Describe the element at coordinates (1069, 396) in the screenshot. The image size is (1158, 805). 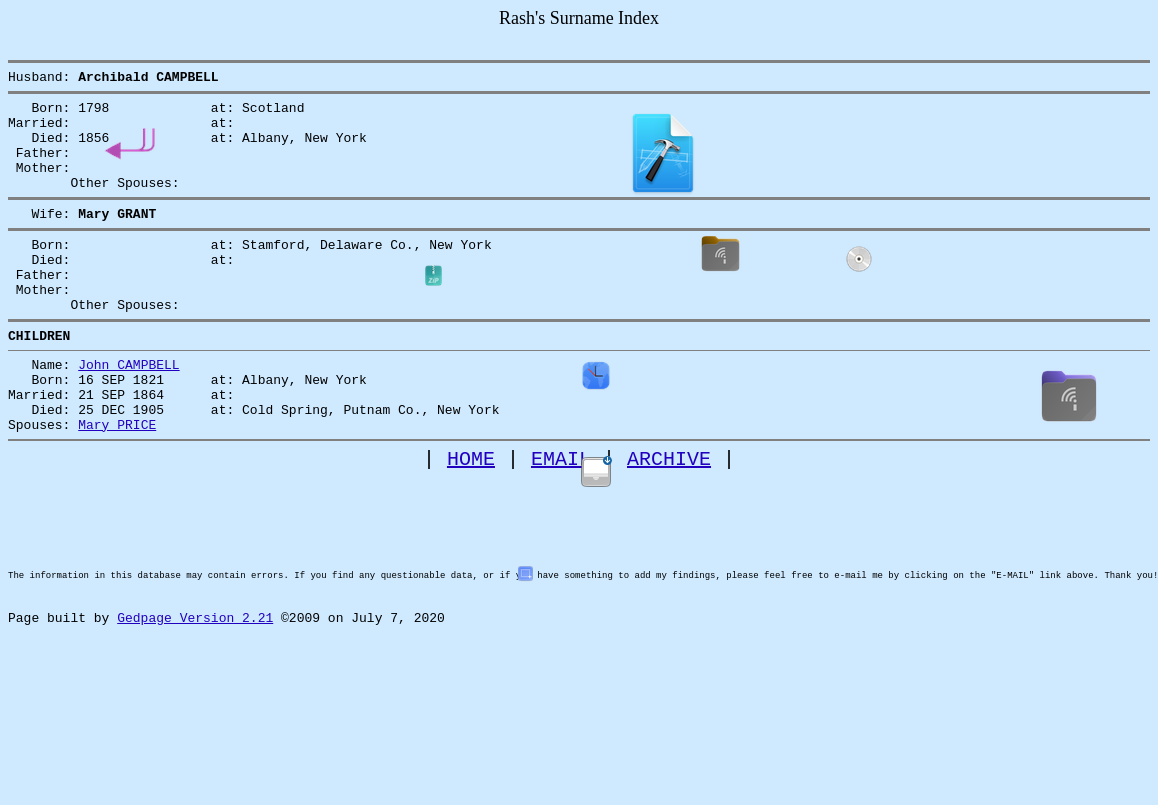
I see `open insync cloud sync folder` at that location.